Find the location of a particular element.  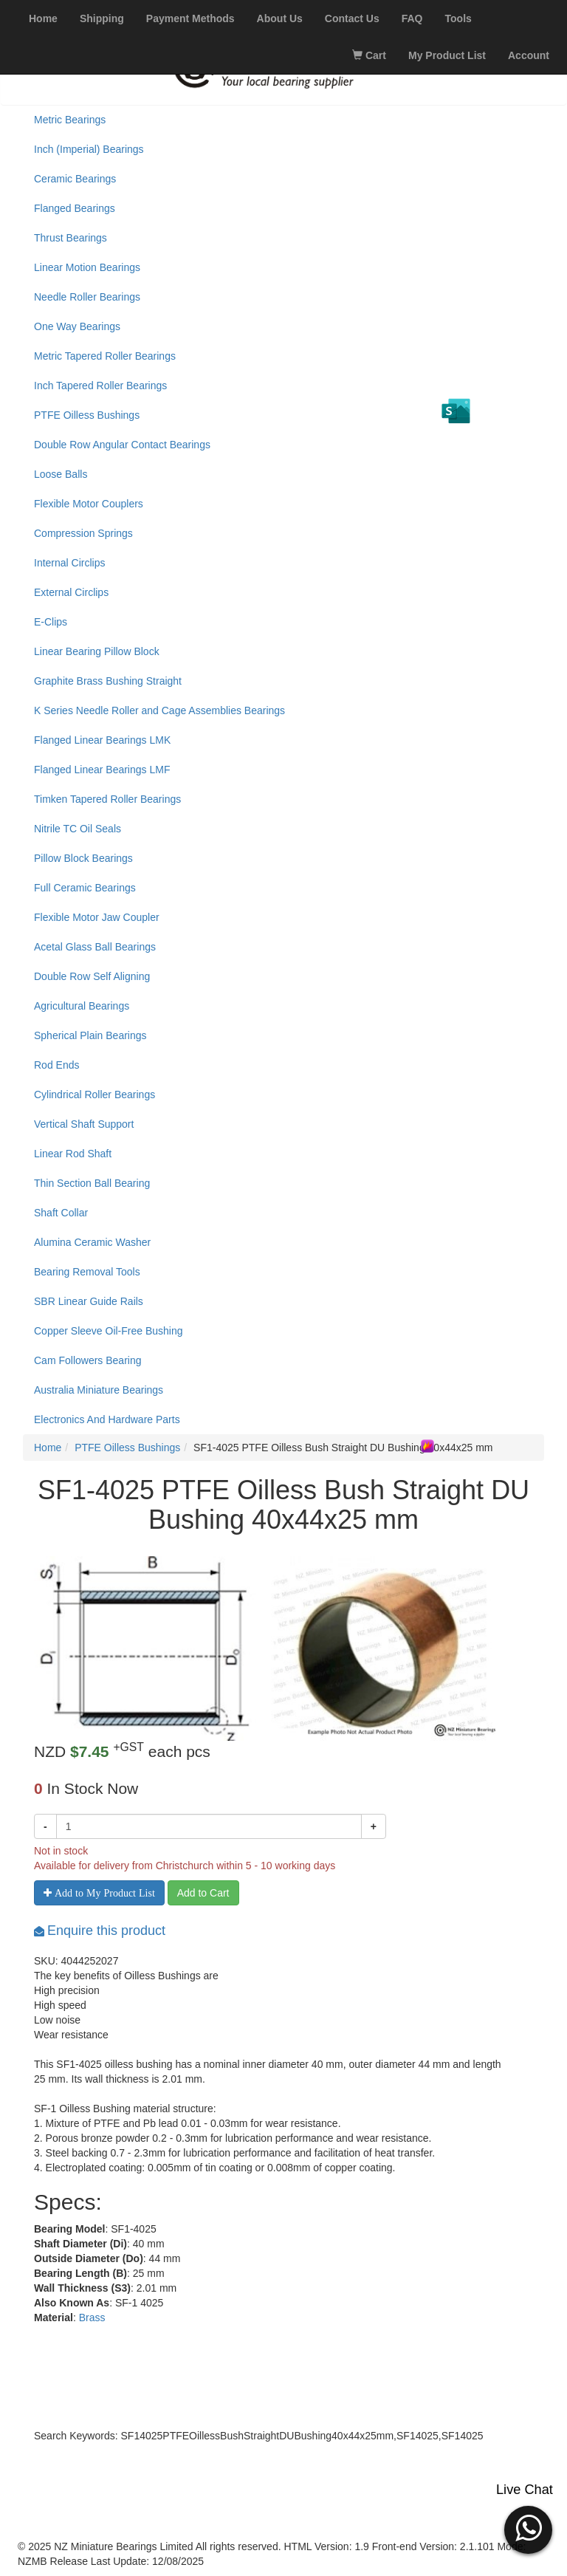

open flameshot screenshot tool is located at coordinates (427, 1446).